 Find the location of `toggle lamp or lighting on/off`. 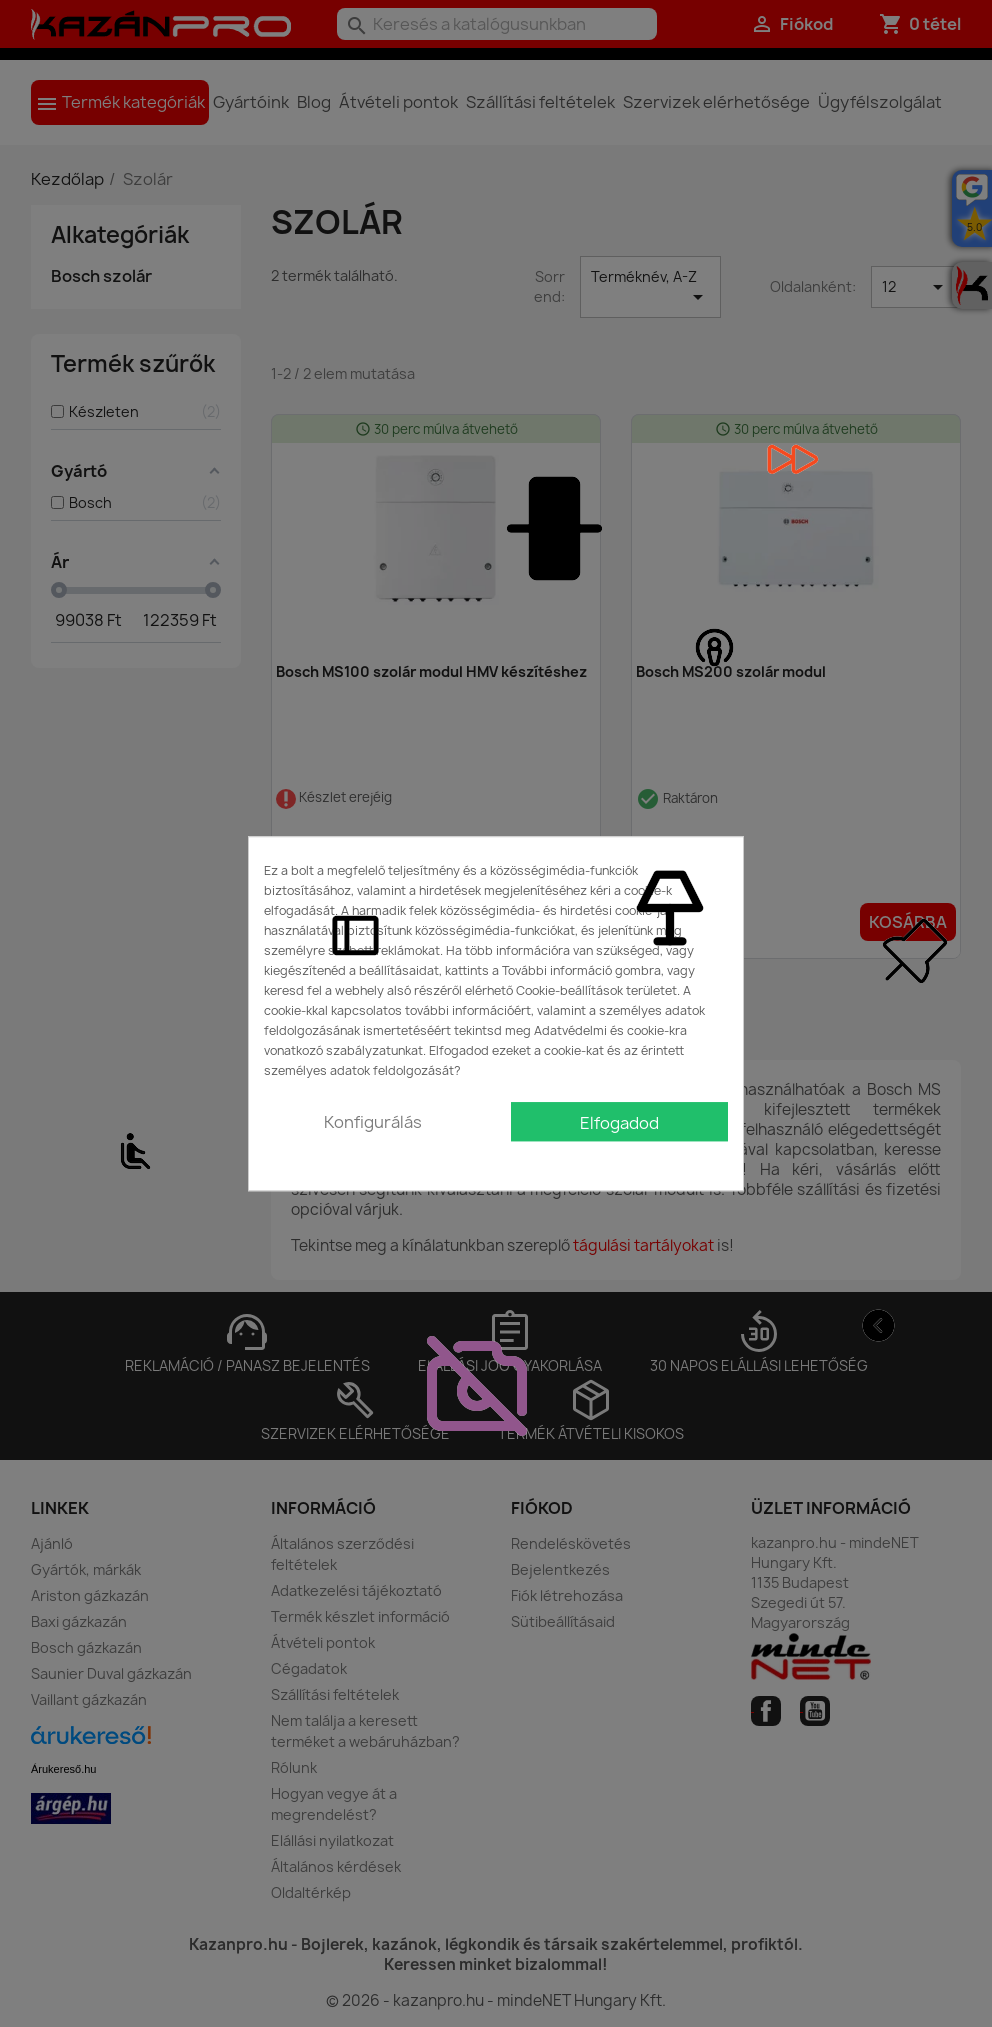

toggle lamp or lighting on/off is located at coordinates (670, 908).